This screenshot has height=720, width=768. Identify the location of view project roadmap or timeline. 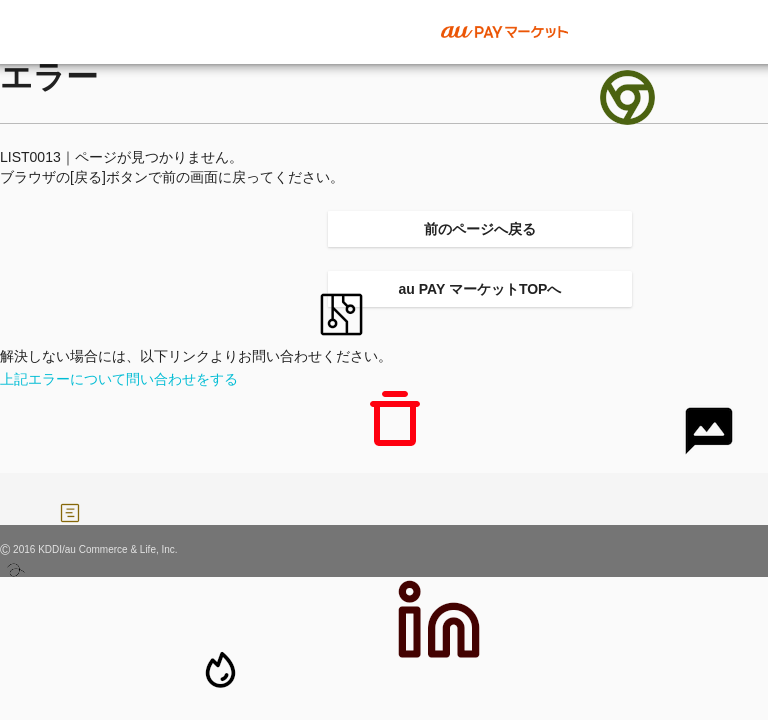
(70, 513).